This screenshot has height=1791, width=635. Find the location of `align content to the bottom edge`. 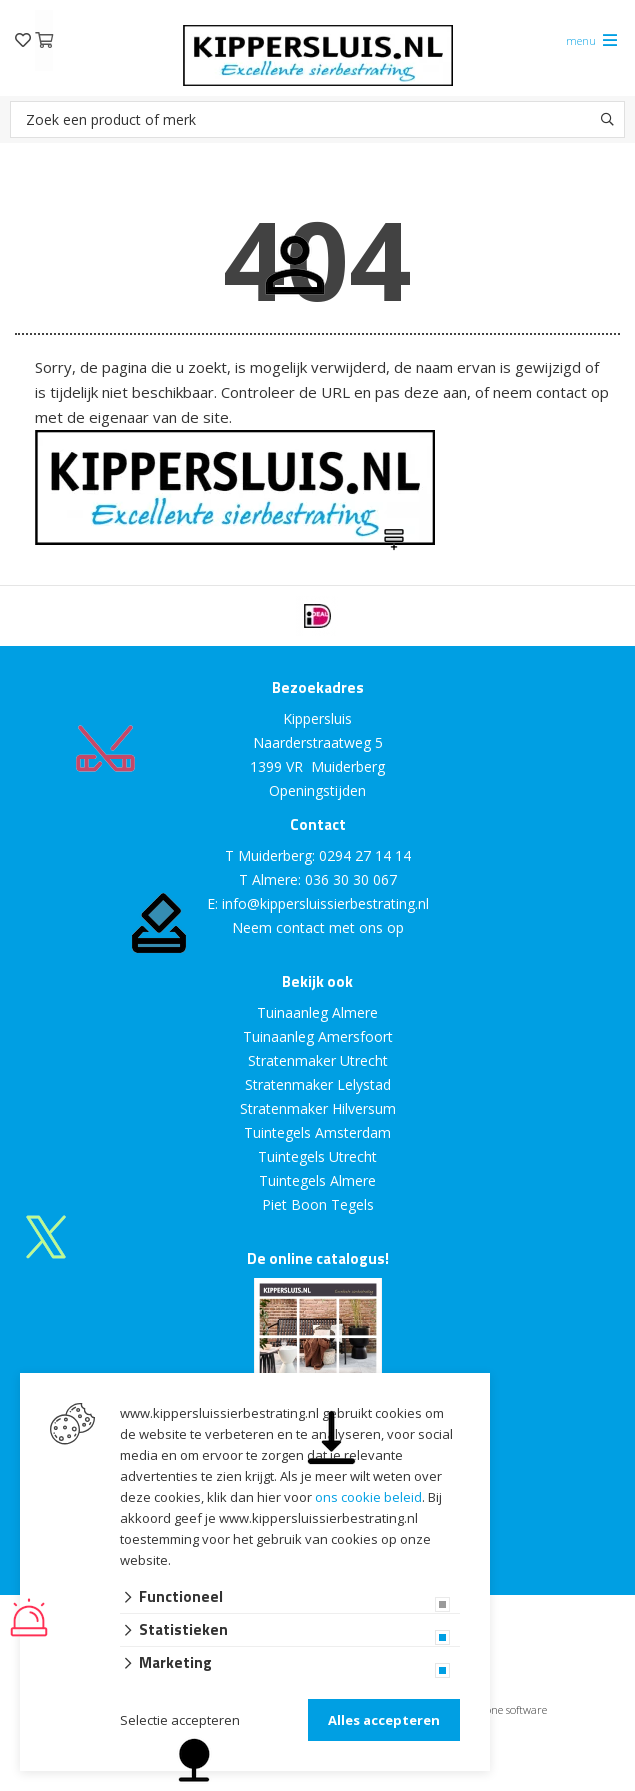

align content to the bottom edge is located at coordinates (331, 1437).